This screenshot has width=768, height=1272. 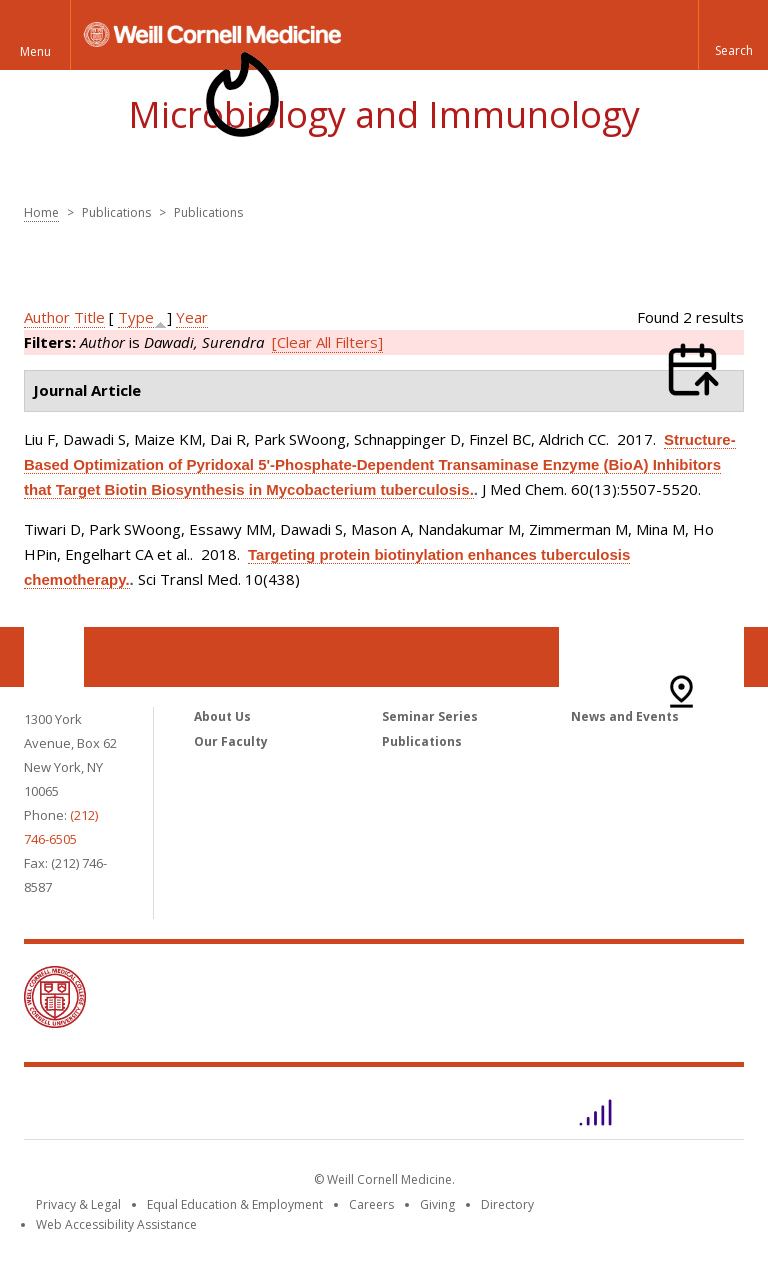 I want to click on upload or export calendar event, so click(x=692, y=369).